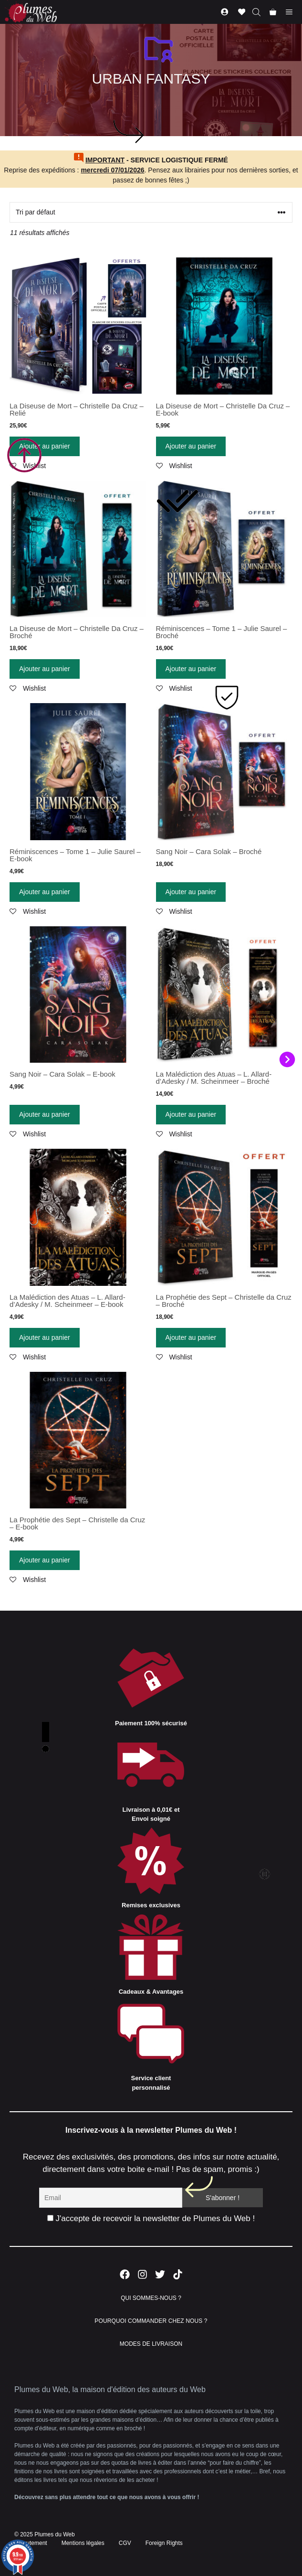 The height and width of the screenshot is (2576, 302). I want to click on reply to a message, so click(128, 131).